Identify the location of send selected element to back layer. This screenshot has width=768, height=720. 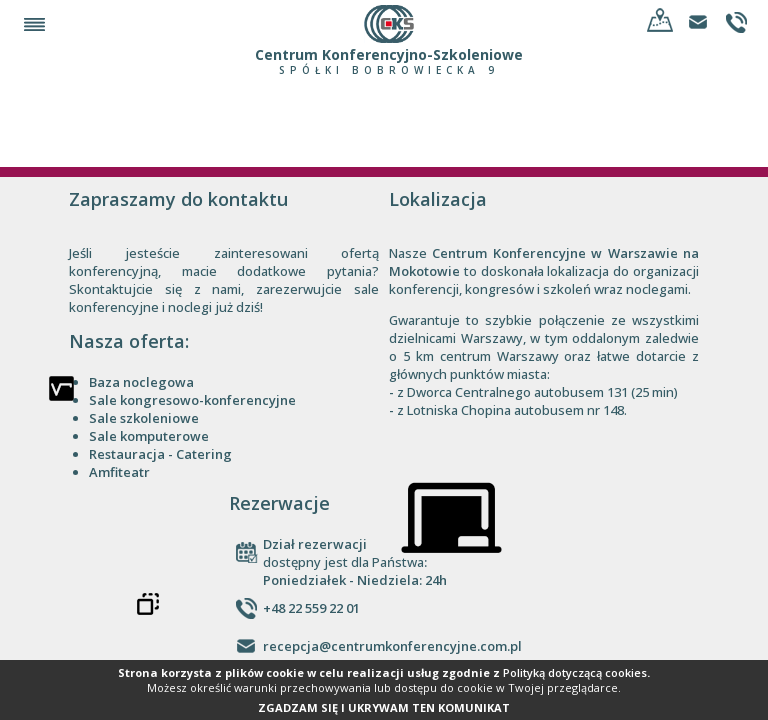
(148, 604).